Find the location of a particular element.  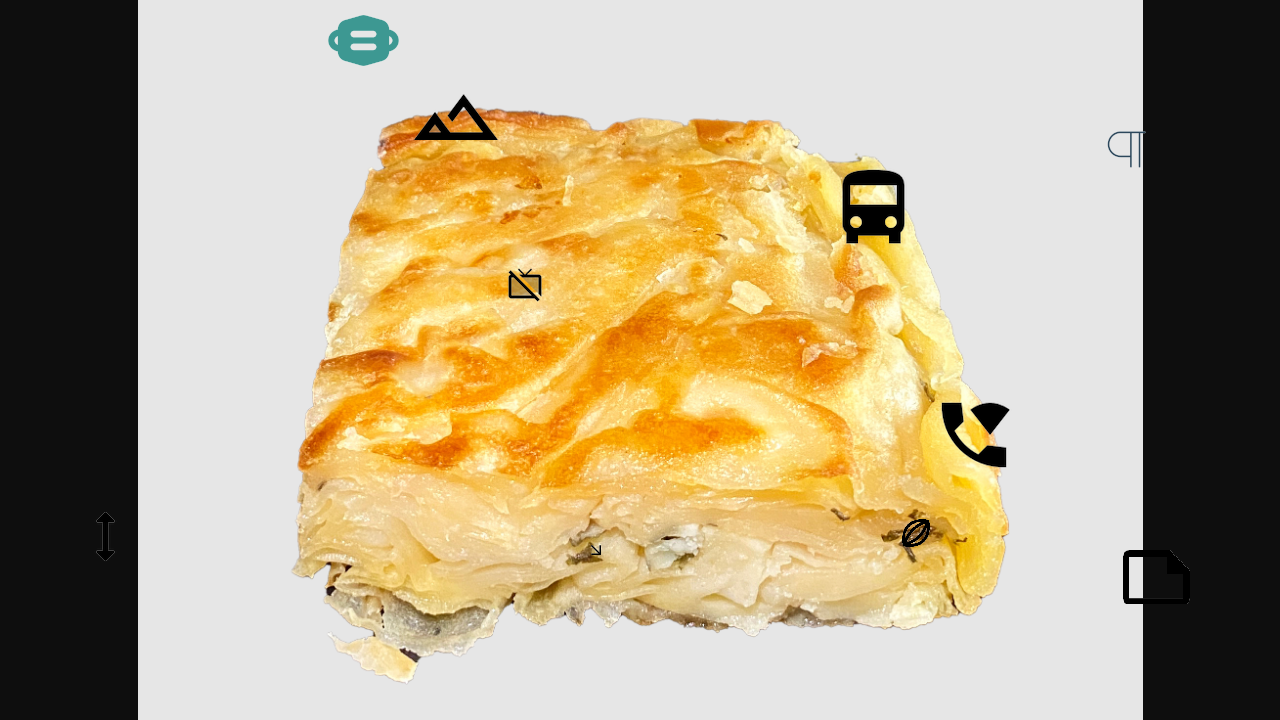

create a new note is located at coordinates (1156, 577).